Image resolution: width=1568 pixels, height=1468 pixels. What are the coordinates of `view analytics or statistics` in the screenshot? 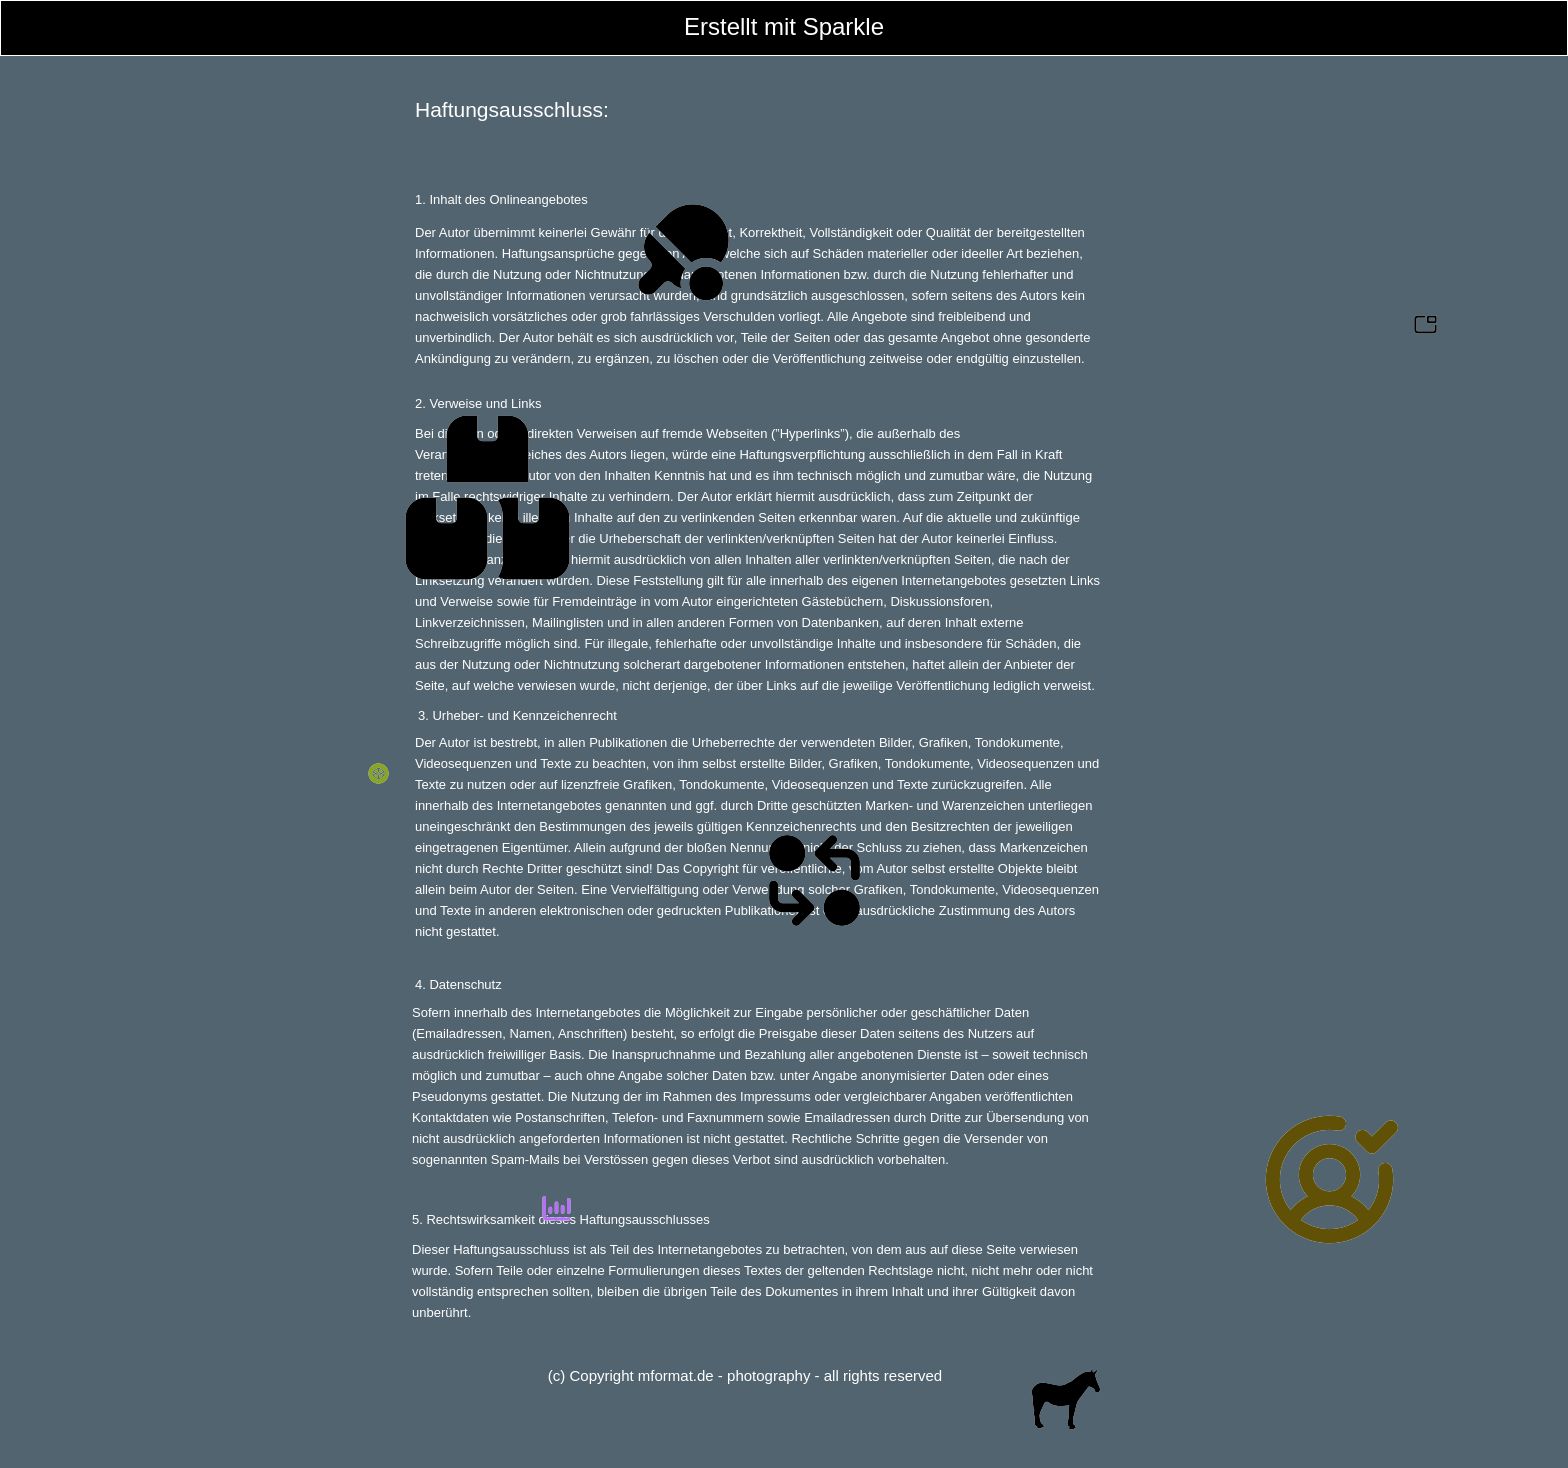 It's located at (556, 1208).